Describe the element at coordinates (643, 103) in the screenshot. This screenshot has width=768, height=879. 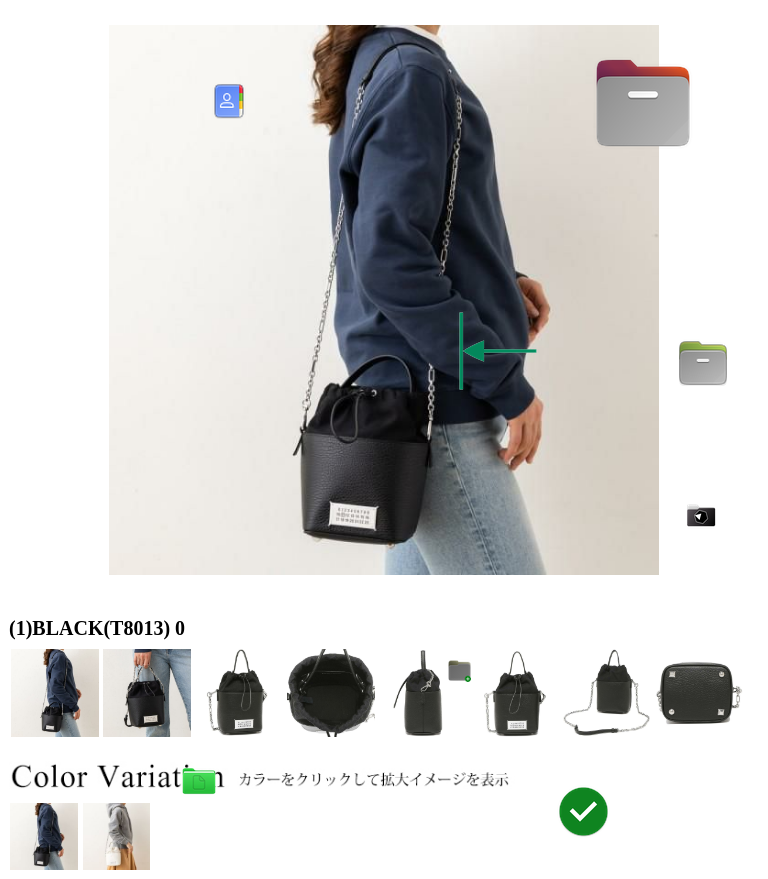
I see `open the file manager` at that location.